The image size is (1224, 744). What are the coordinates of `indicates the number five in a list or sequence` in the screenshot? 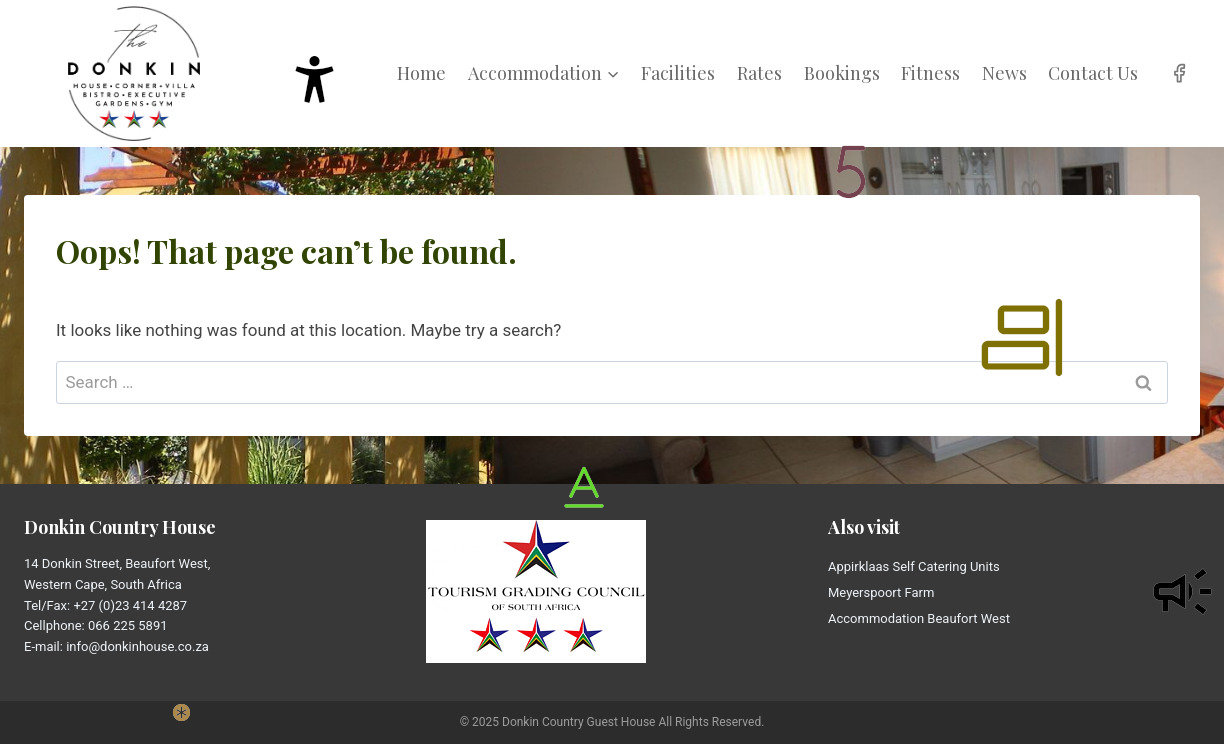 It's located at (851, 172).